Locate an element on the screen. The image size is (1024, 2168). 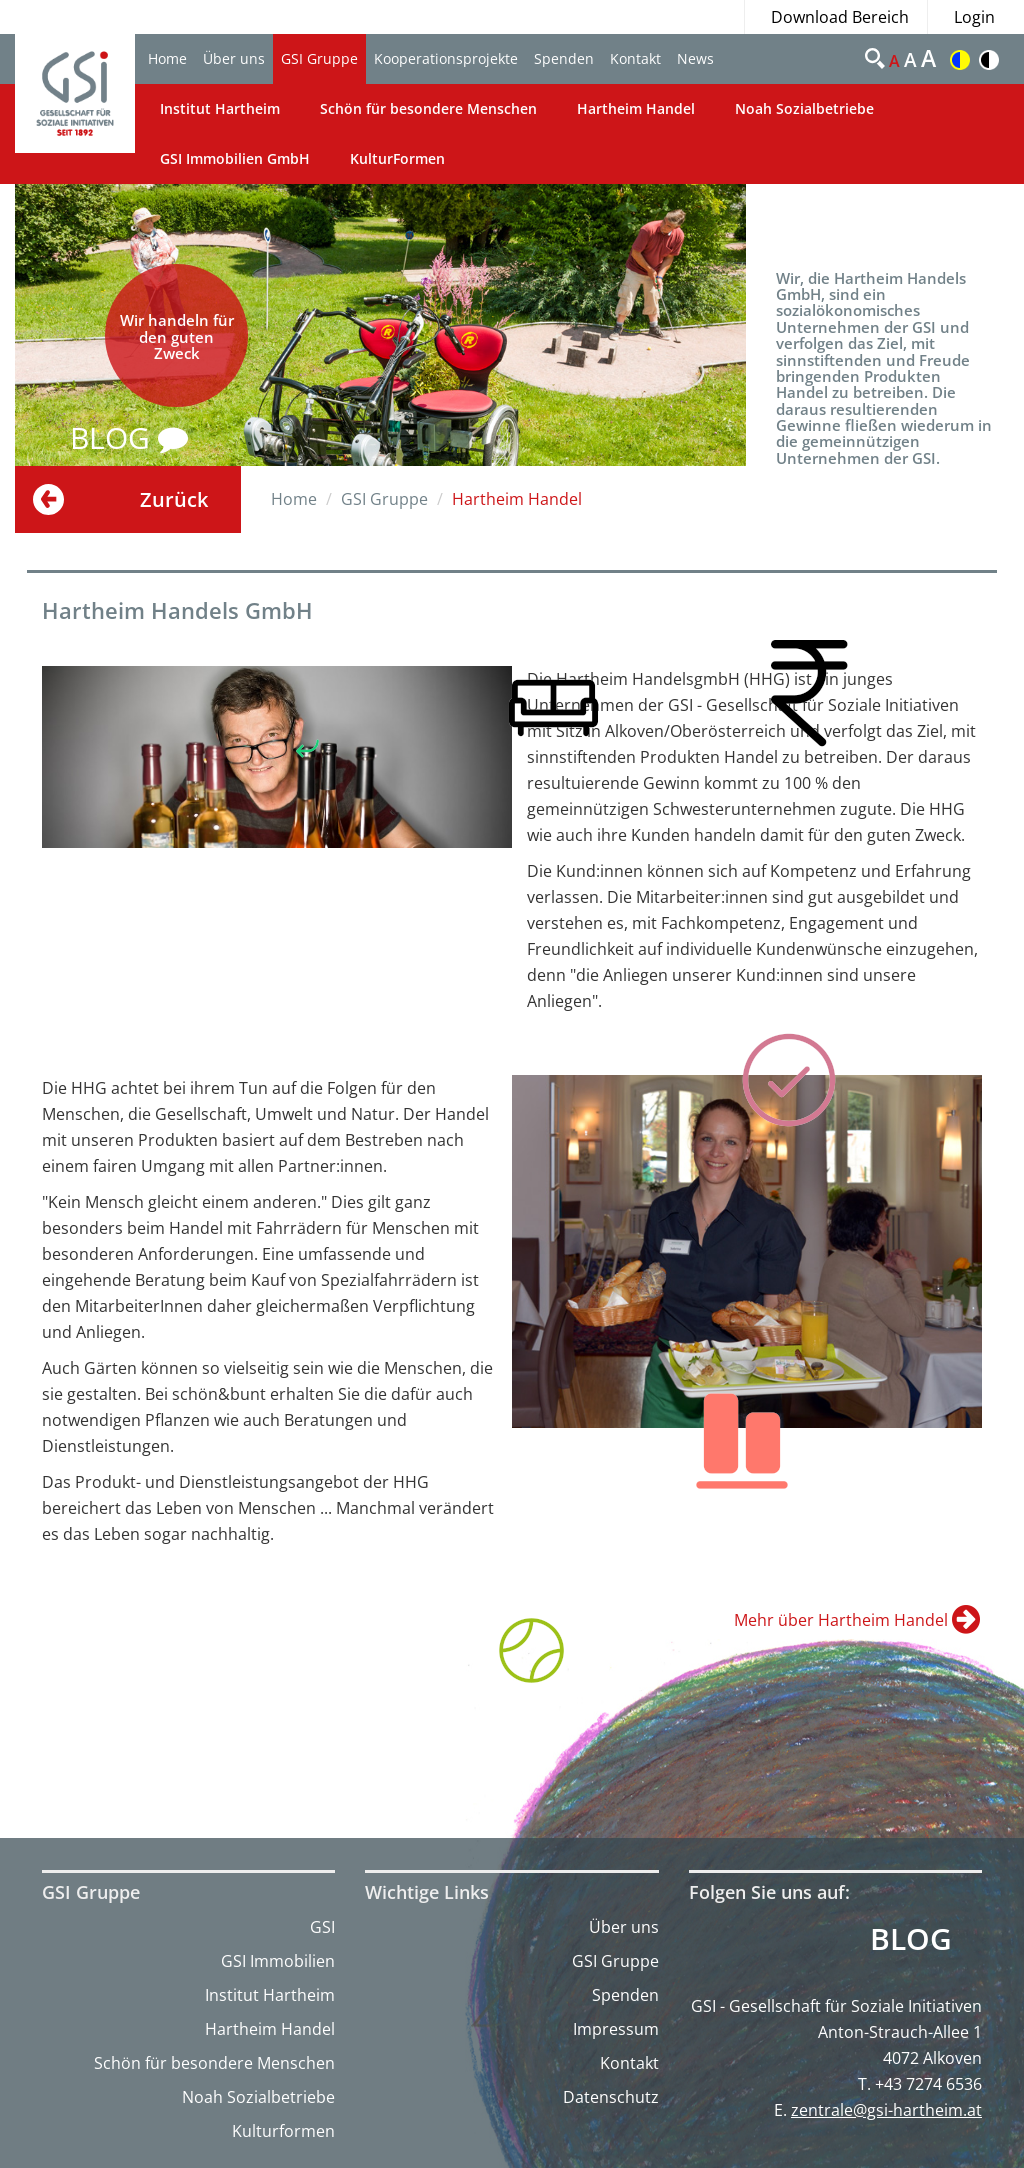
browse furniture or home decor is located at coordinates (553, 706).